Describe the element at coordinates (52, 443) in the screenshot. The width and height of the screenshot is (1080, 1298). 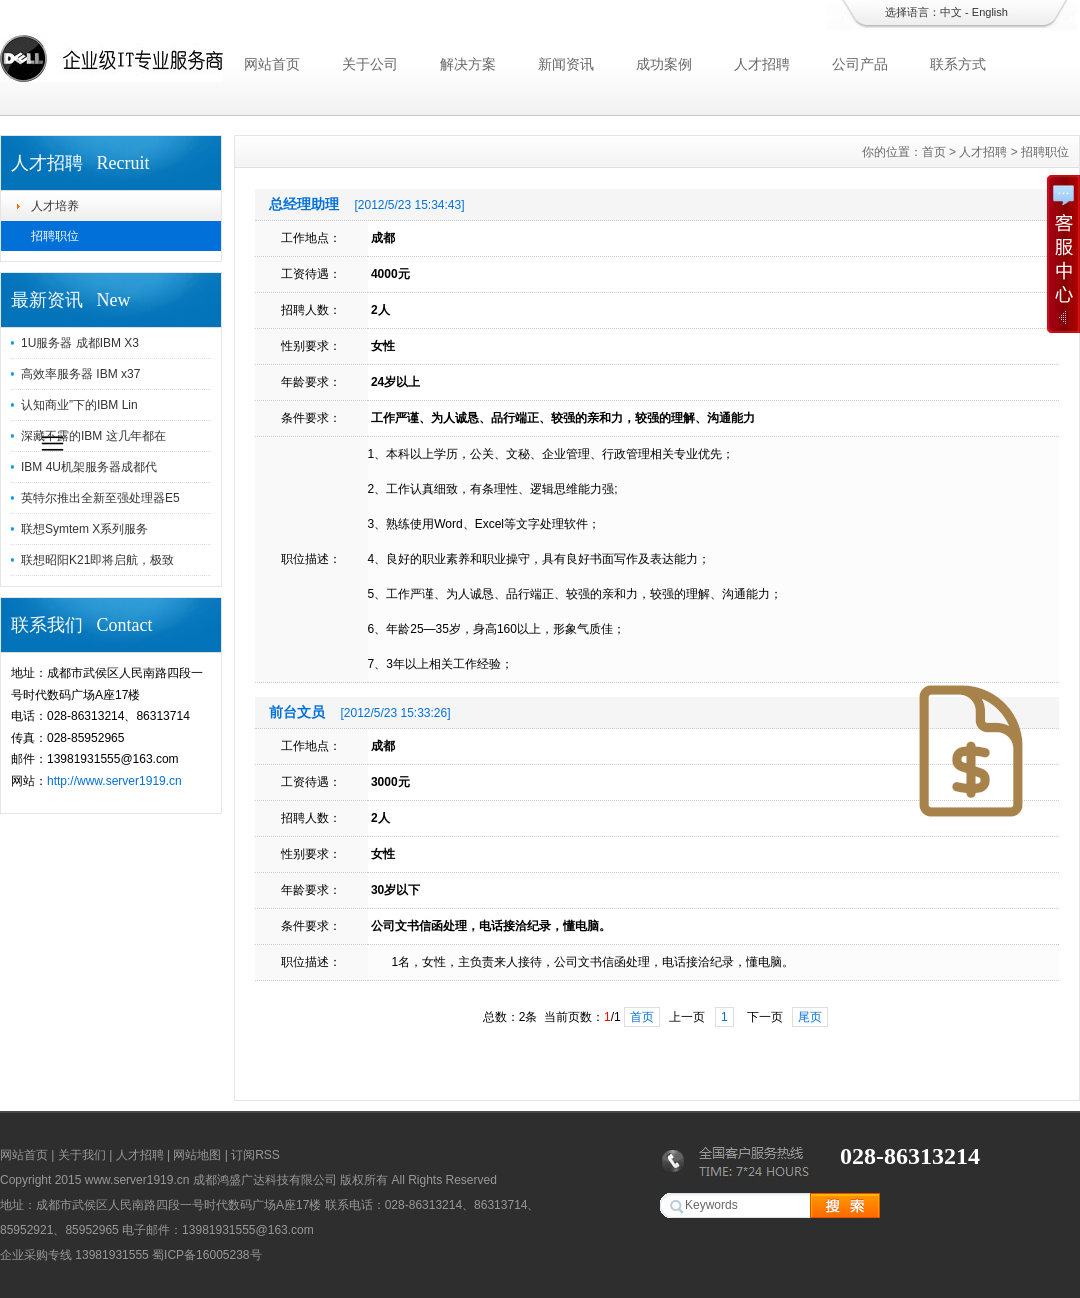
I see `open navigation menu` at that location.